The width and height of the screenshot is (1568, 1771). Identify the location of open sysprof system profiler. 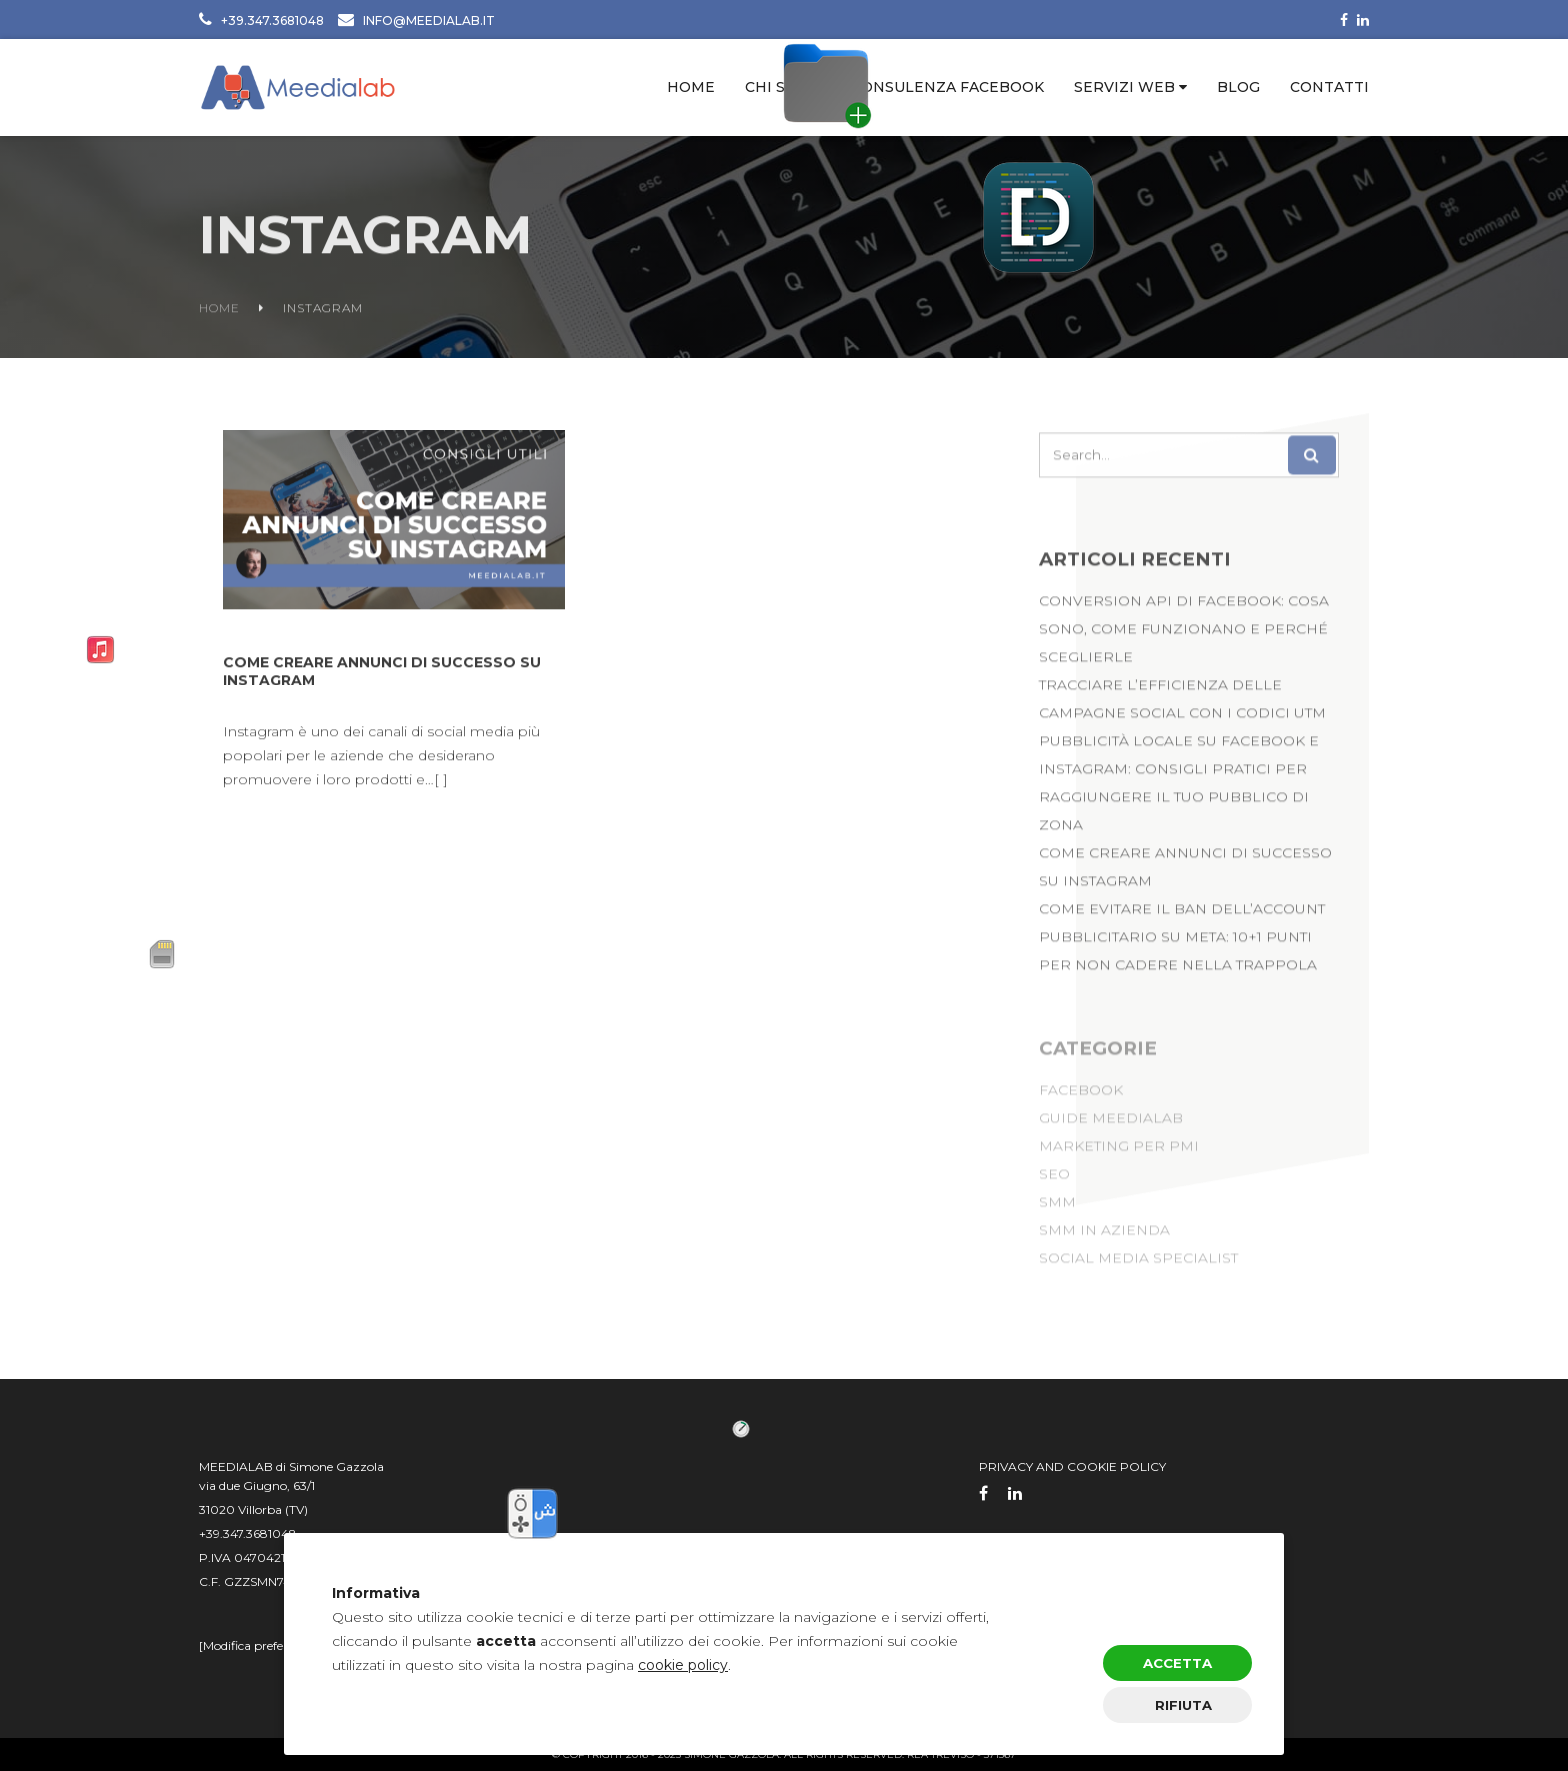
(741, 1429).